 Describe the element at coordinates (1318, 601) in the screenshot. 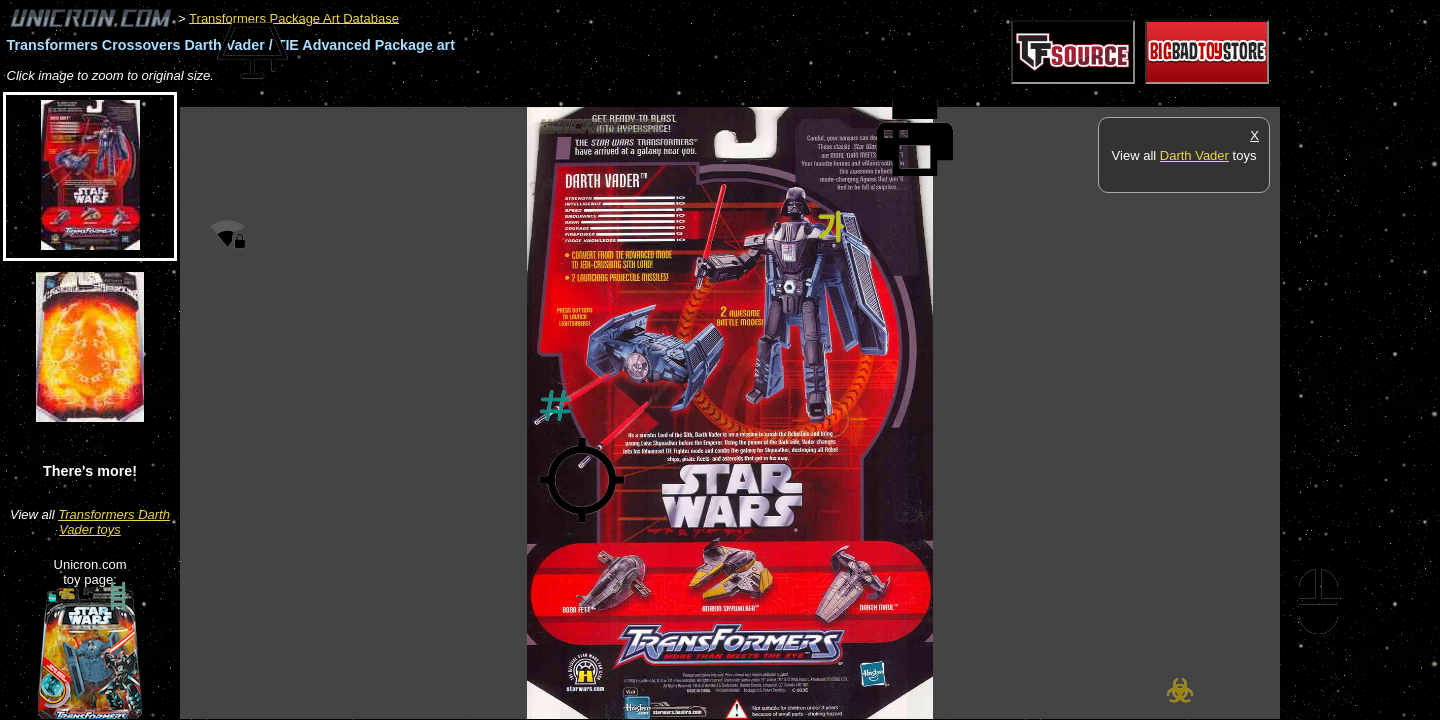

I see `indicates mouse input is available or required` at that location.